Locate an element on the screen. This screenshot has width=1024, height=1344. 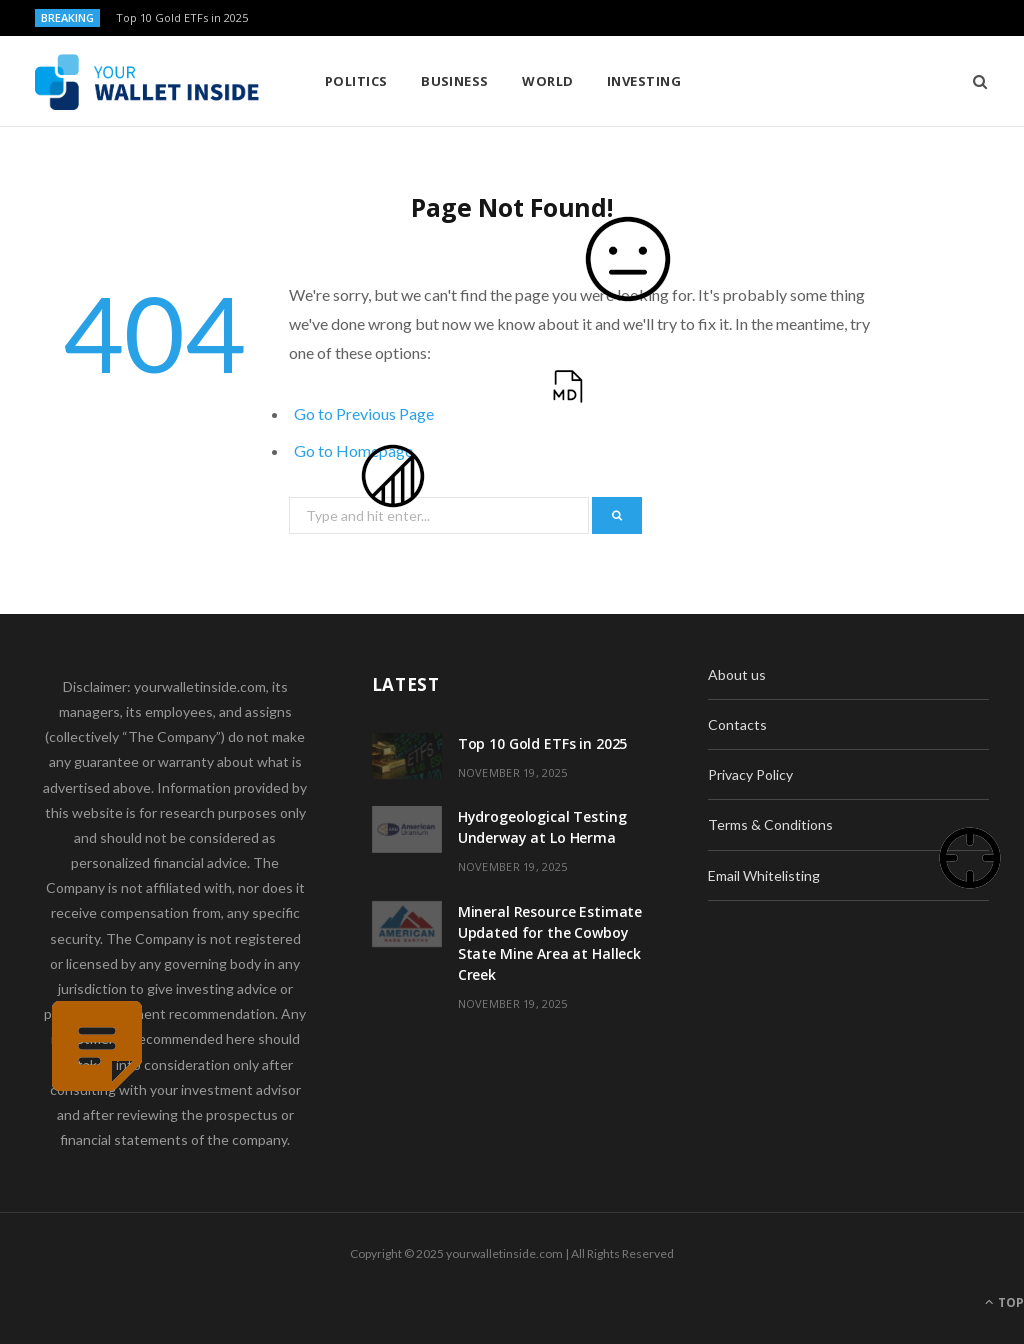
create a new note is located at coordinates (97, 1046).